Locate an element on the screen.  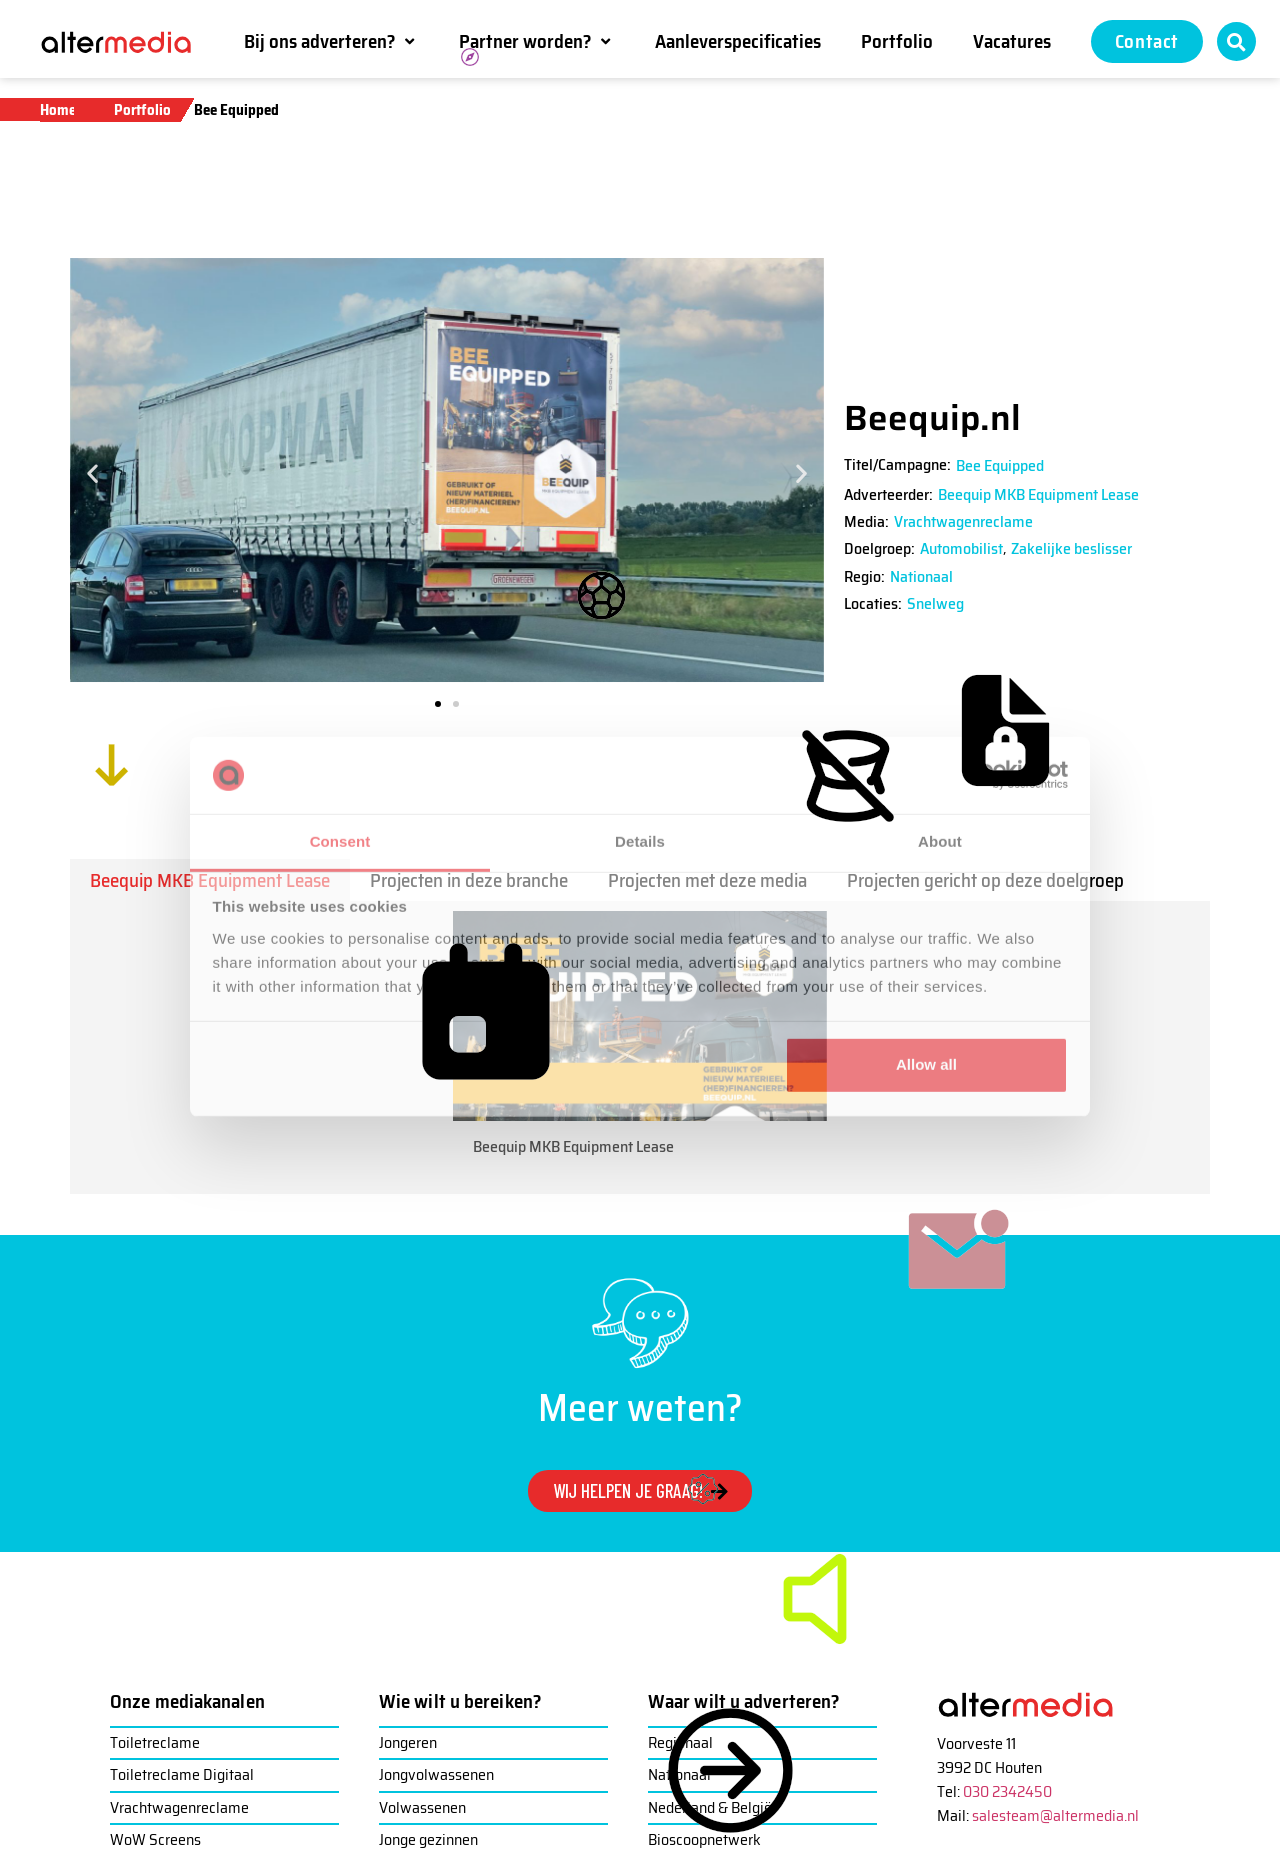
access sports or football content is located at coordinates (601, 595).